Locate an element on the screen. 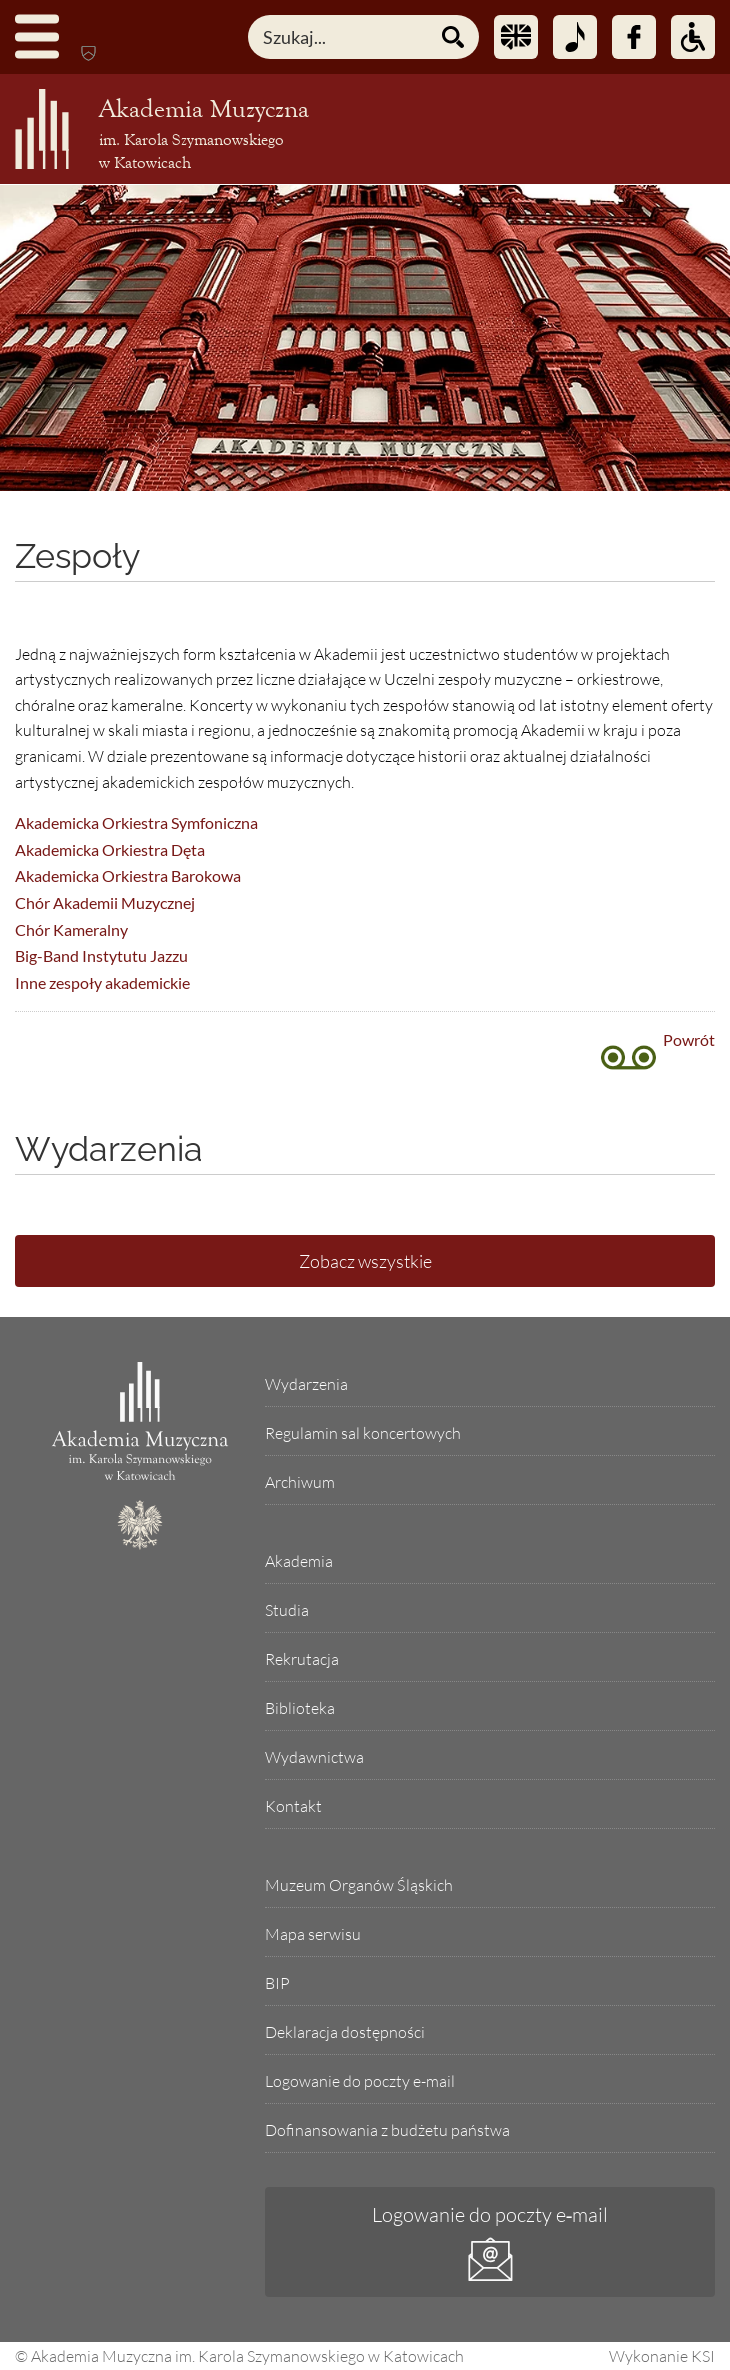  access voicemail messages is located at coordinates (628, 1057).